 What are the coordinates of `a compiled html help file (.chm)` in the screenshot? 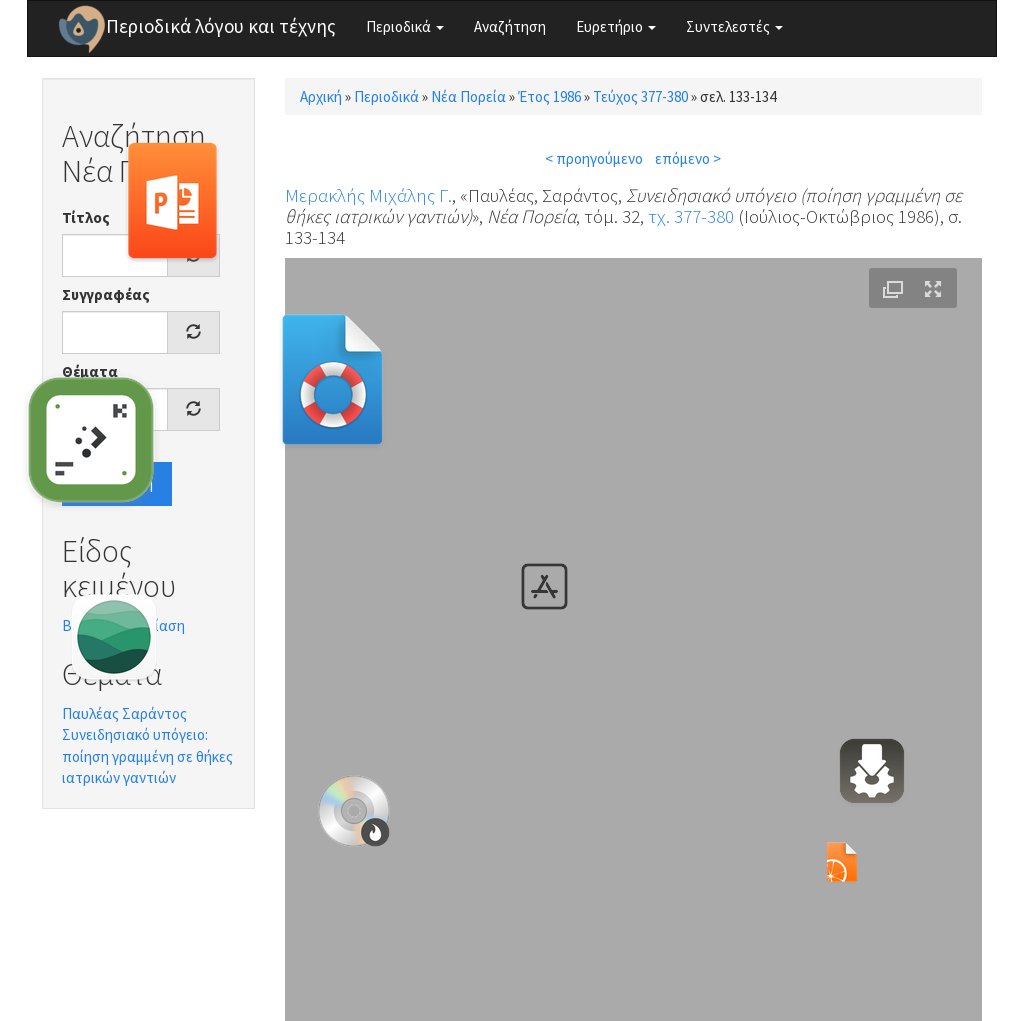 It's located at (332, 379).